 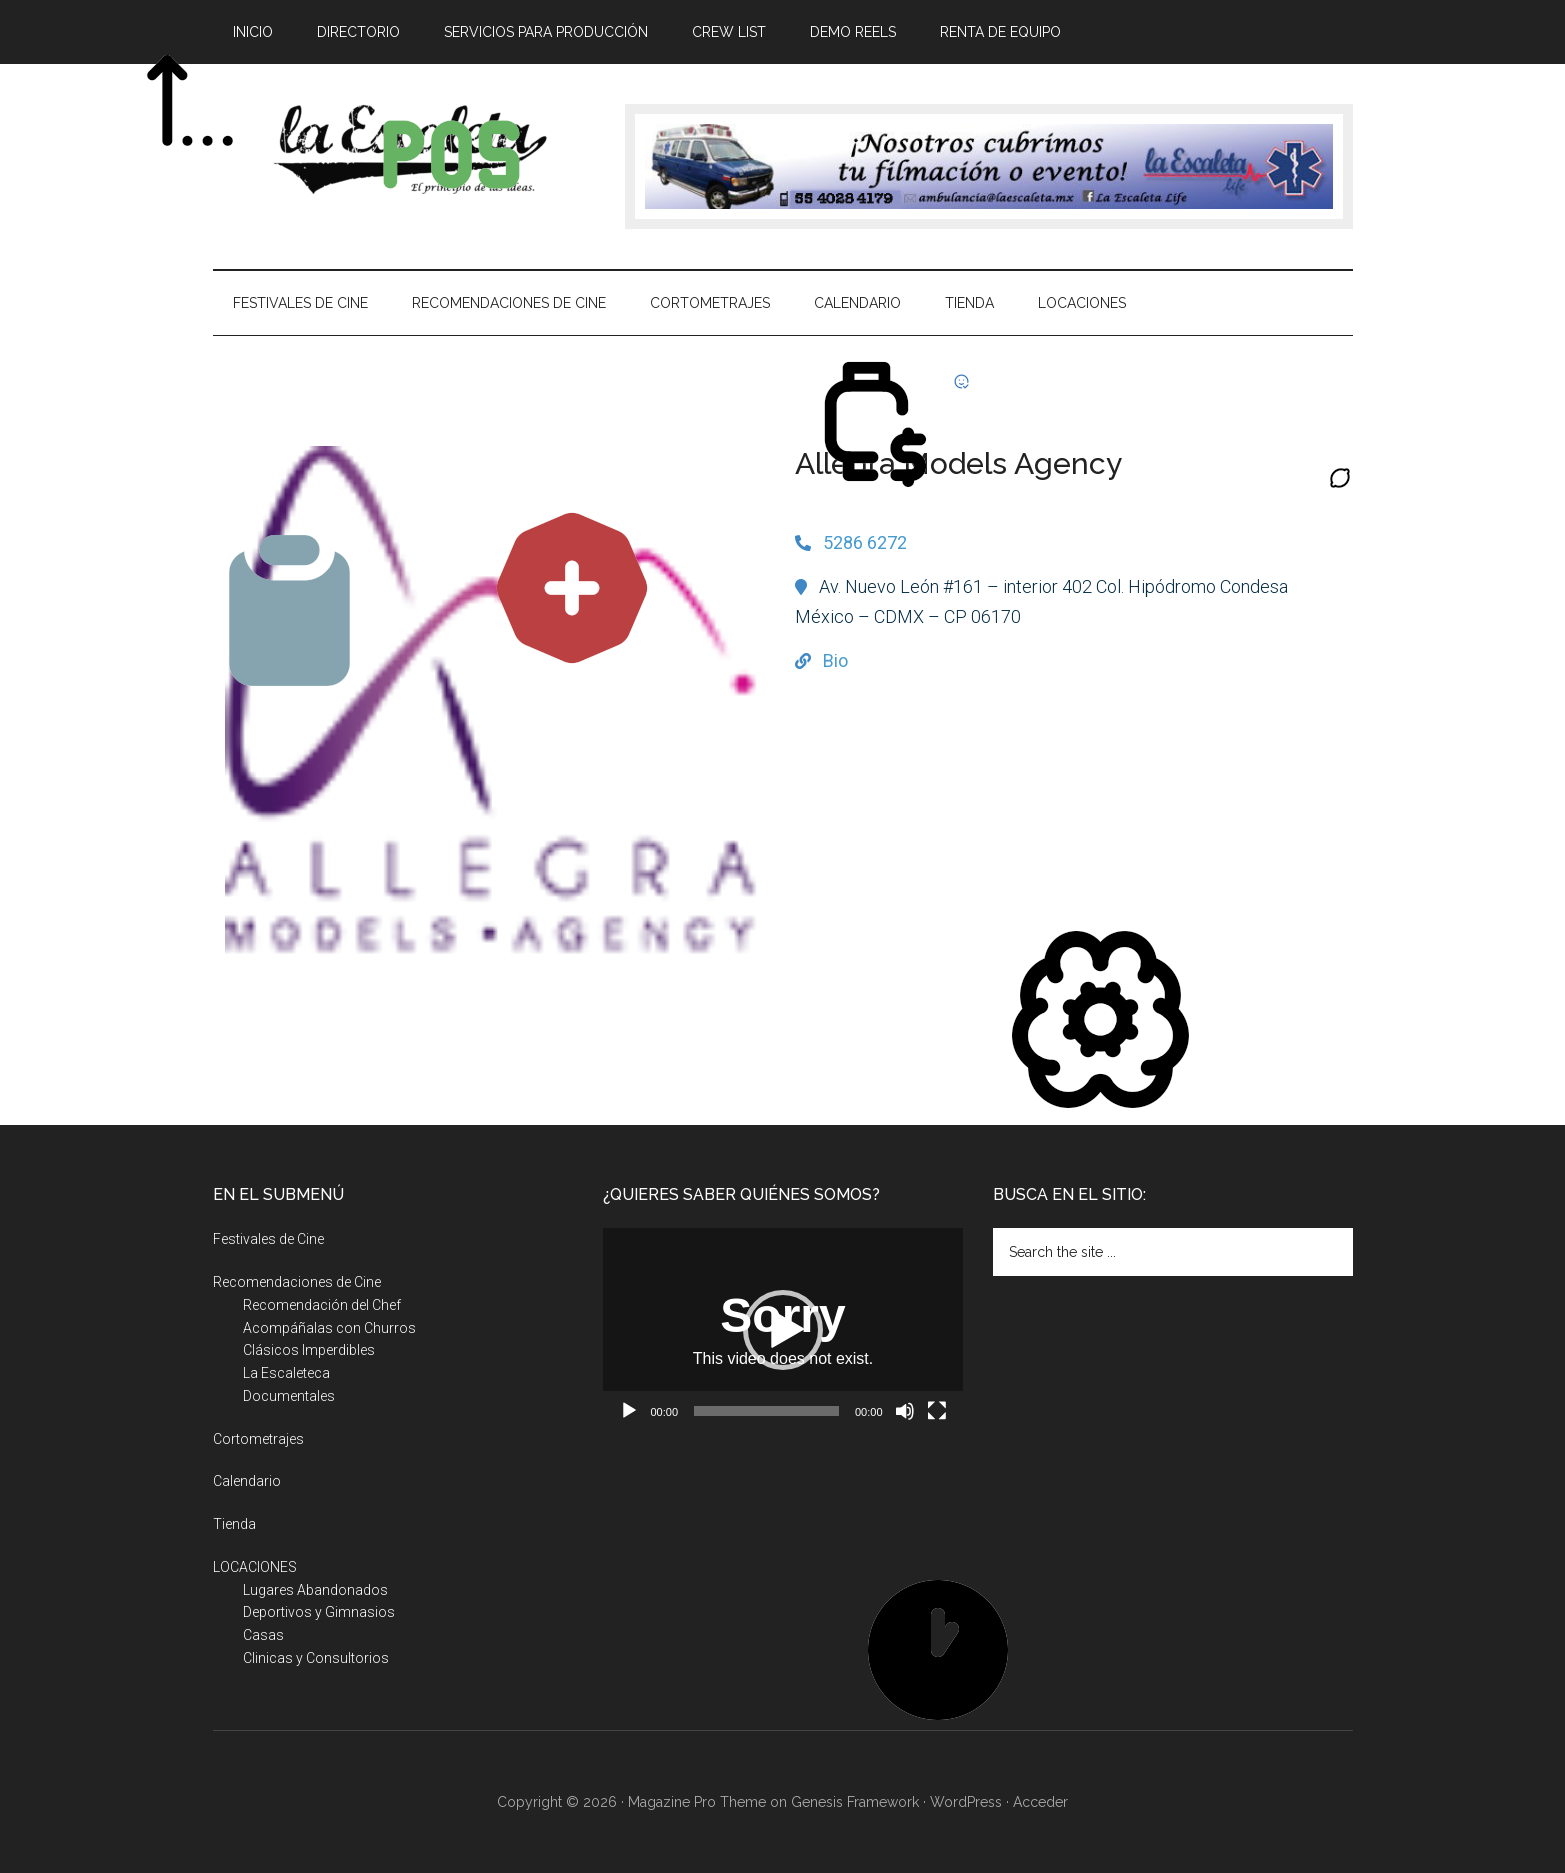 What do you see at coordinates (961, 381) in the screenshot?
I see `confirm mood or emotional check-in` at bounding box center [961, 381].